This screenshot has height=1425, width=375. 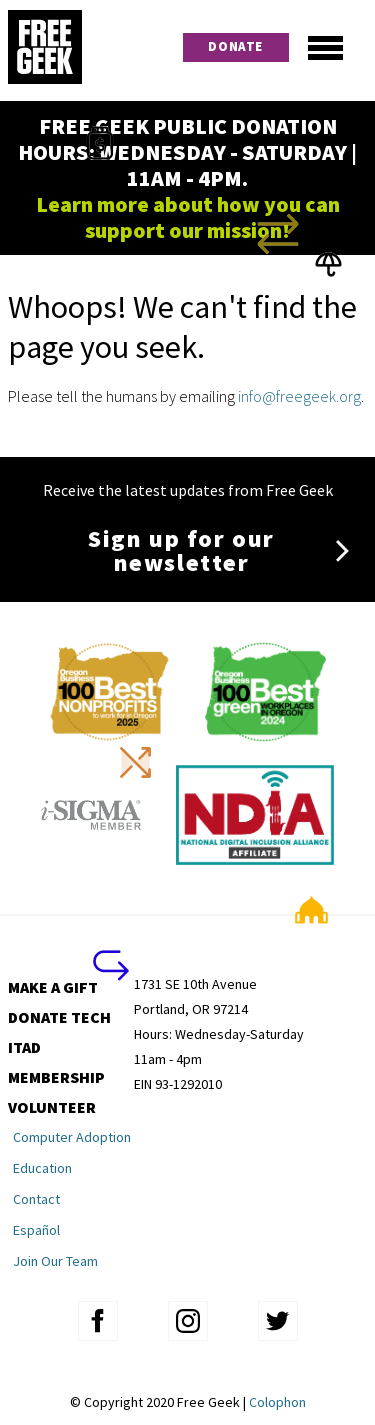 What do you see at coordinates (100, 143) in the screenshot?
I see `leave a tip or donation` at bounding box center [100, 143].